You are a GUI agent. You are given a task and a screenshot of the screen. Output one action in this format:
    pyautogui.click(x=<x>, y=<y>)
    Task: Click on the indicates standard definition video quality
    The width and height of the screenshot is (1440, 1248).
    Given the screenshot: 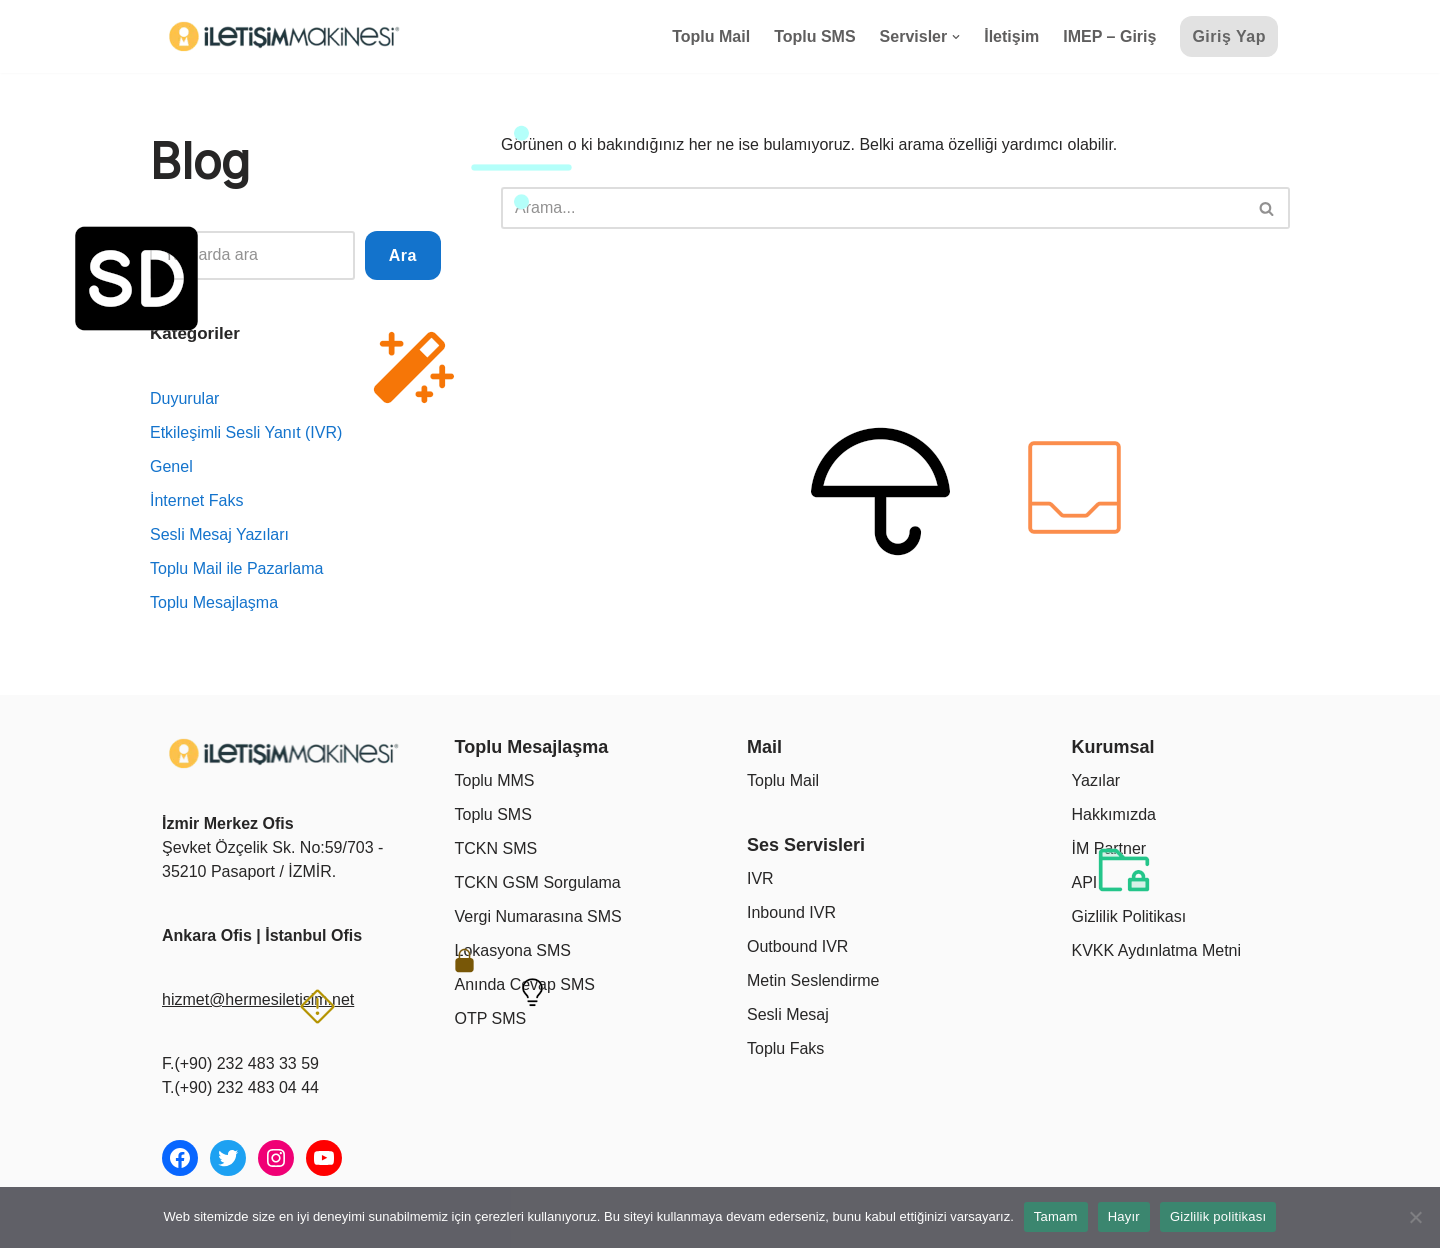 What is the action you would take?
    pyautogui.click(x=136, y=278)
    